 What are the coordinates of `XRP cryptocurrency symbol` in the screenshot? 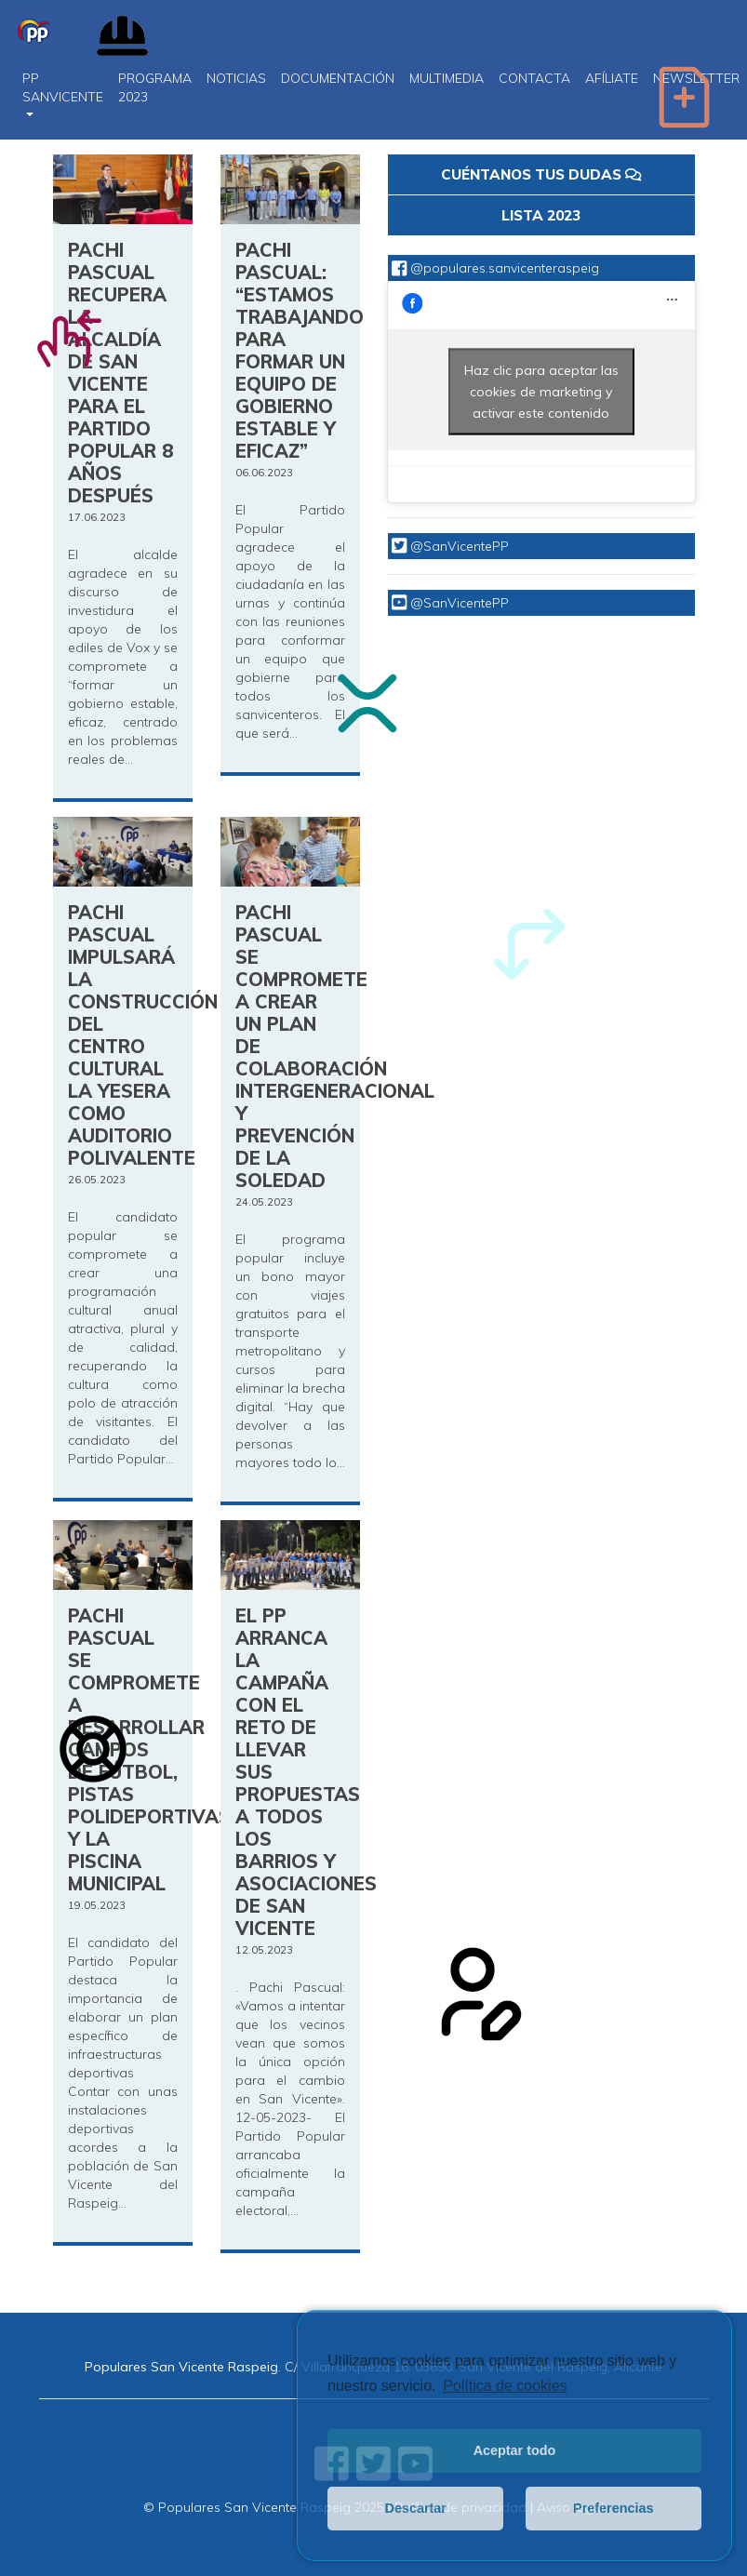 It's located at (367, 703).